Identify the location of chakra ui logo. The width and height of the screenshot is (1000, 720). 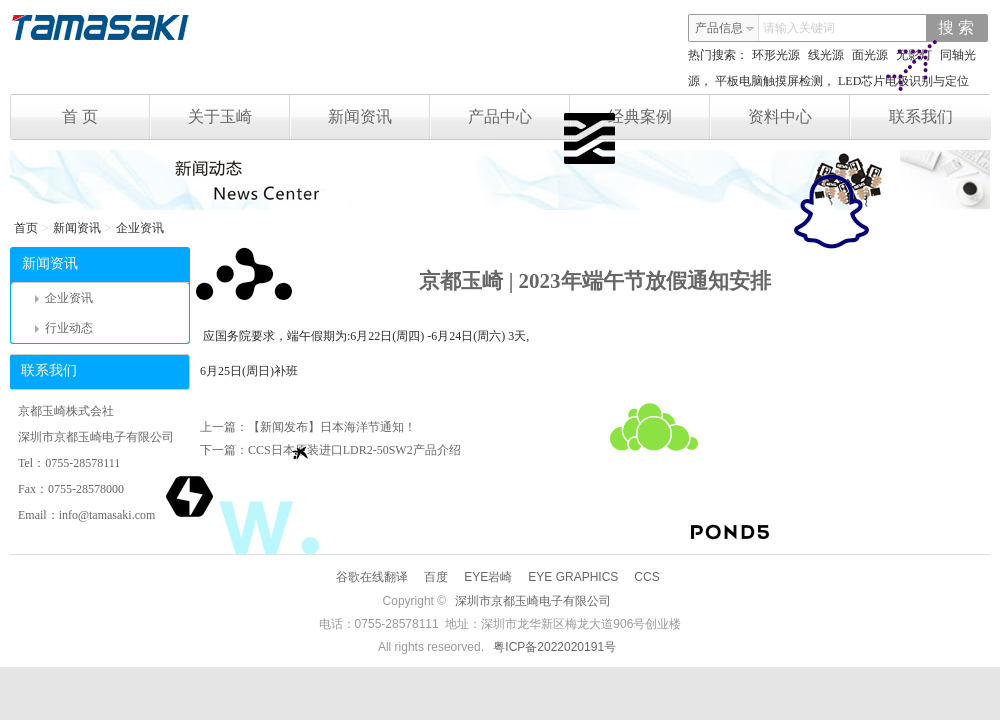
(189, 496).